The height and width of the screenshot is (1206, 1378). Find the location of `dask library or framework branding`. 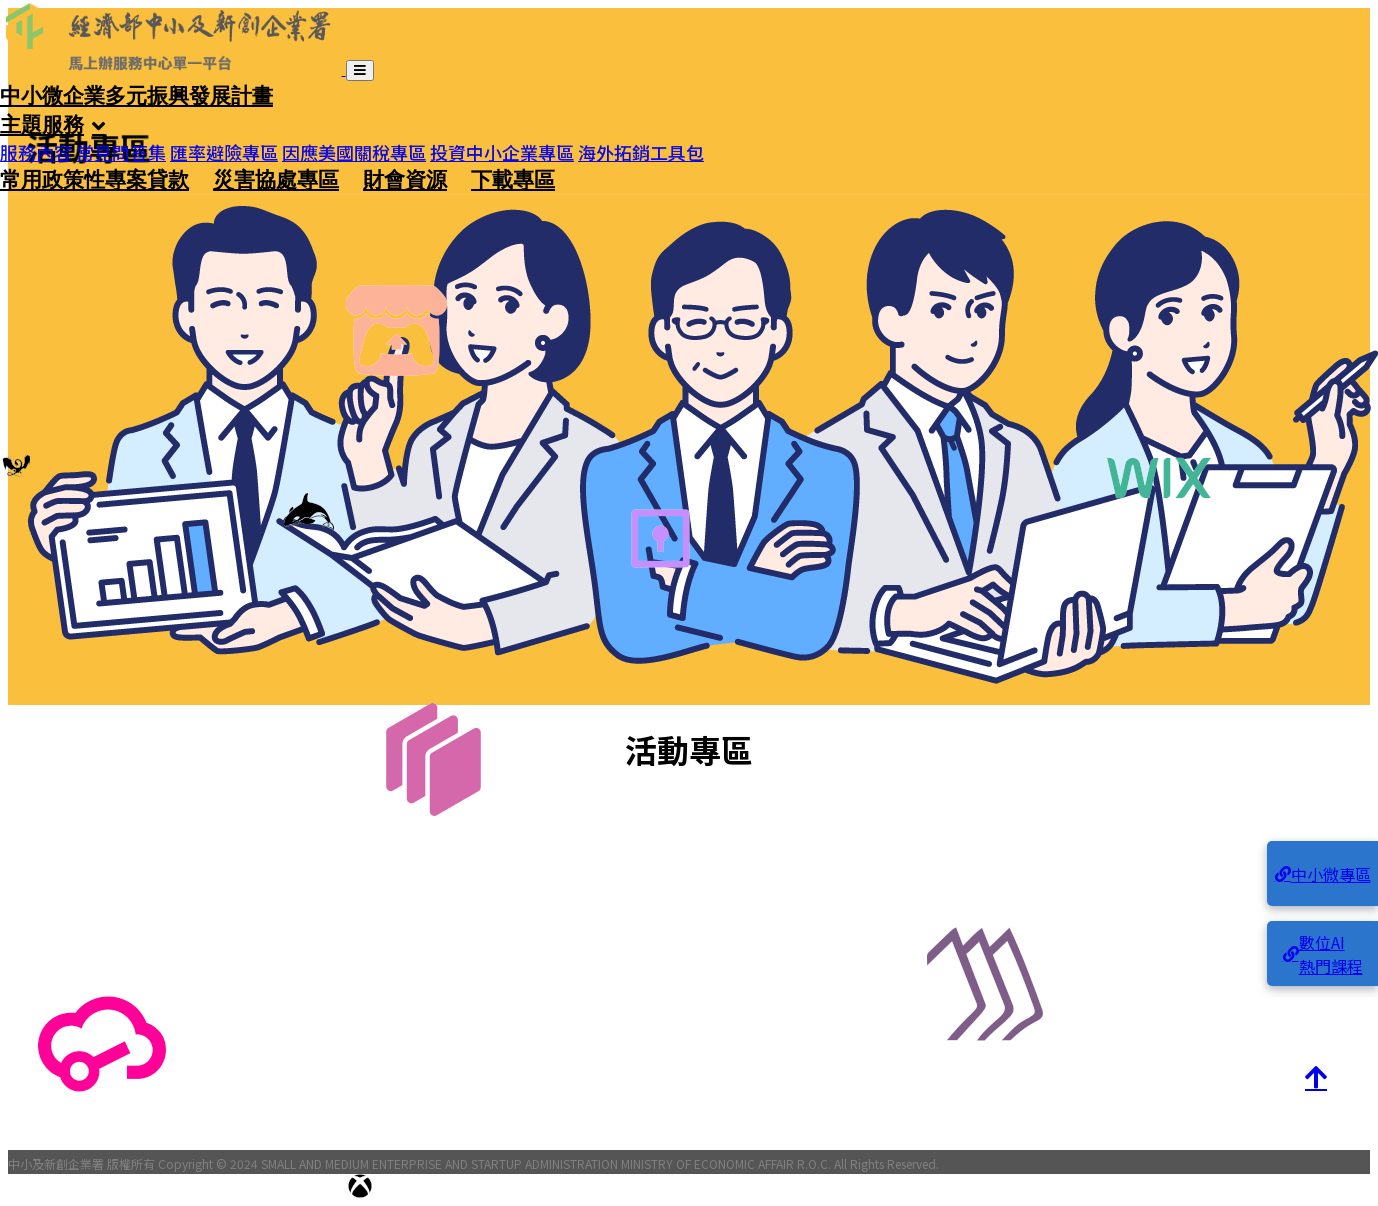

dask library or framework branding is located at coordinates (433, 759).